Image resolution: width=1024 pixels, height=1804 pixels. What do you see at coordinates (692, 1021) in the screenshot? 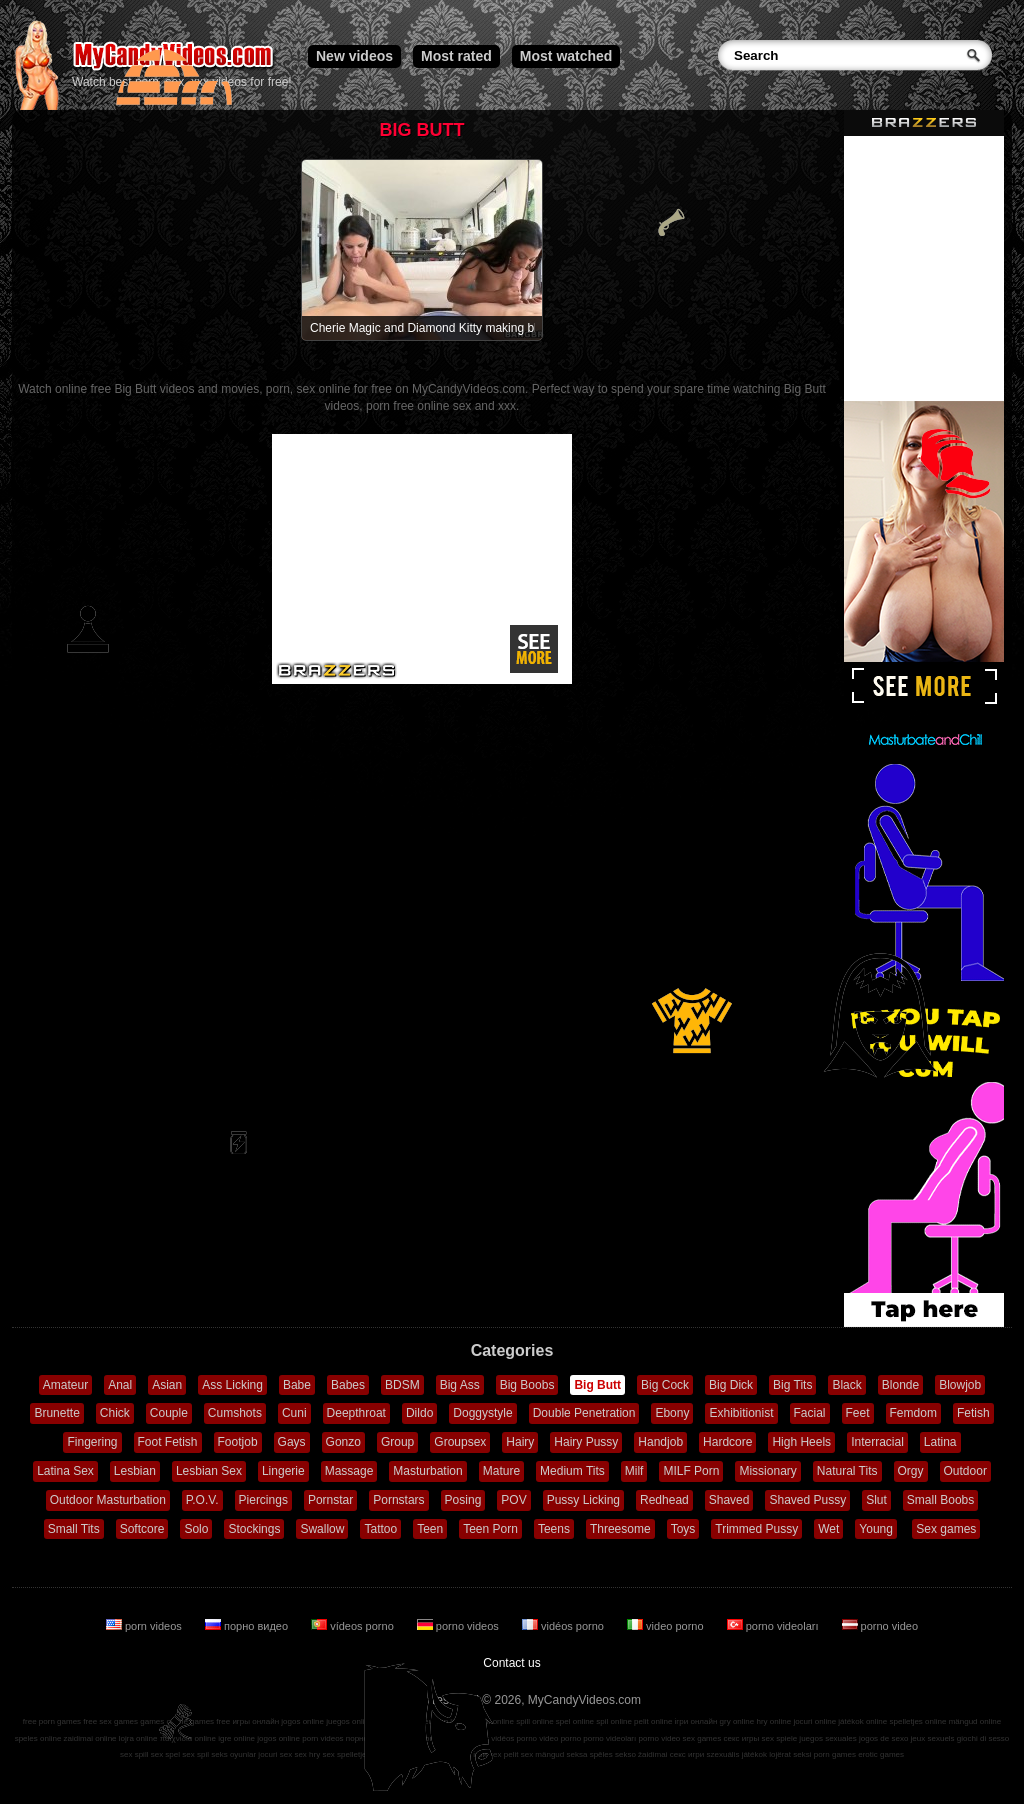
I see `equip scale mail armor` at bounding box center [692, 1021].